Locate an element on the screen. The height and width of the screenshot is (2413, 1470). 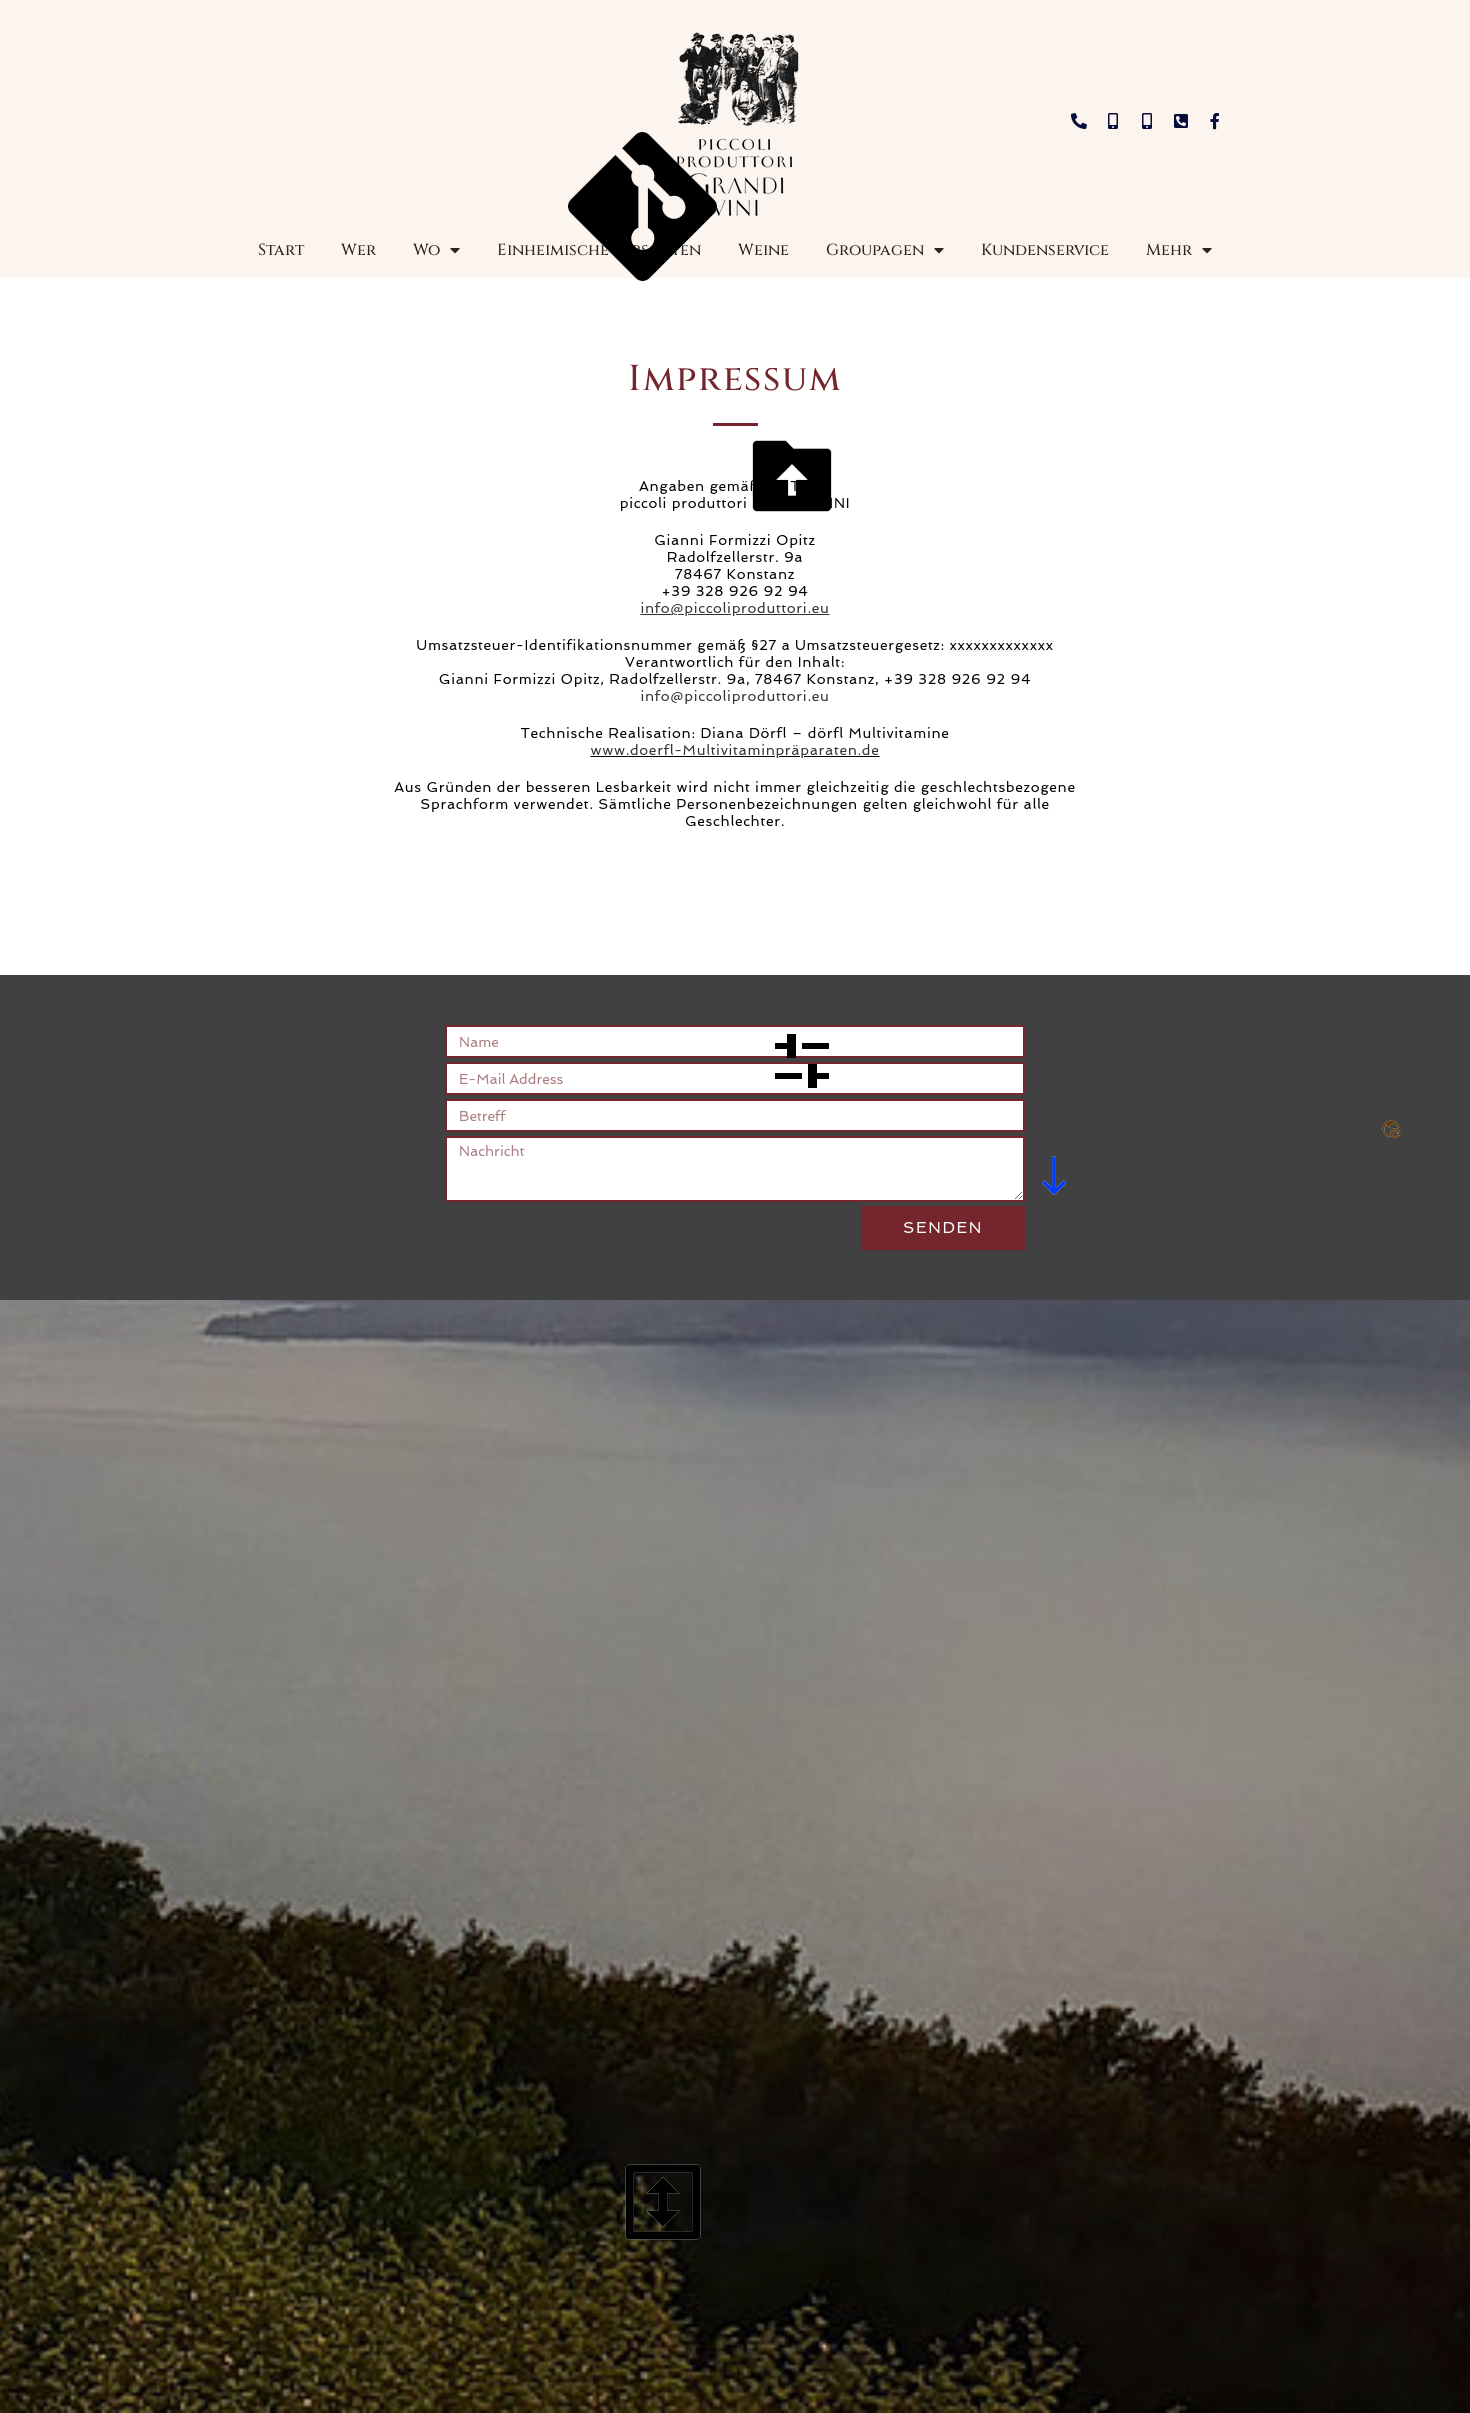
scroll down for more content is located at coordinates (1054, 1176).